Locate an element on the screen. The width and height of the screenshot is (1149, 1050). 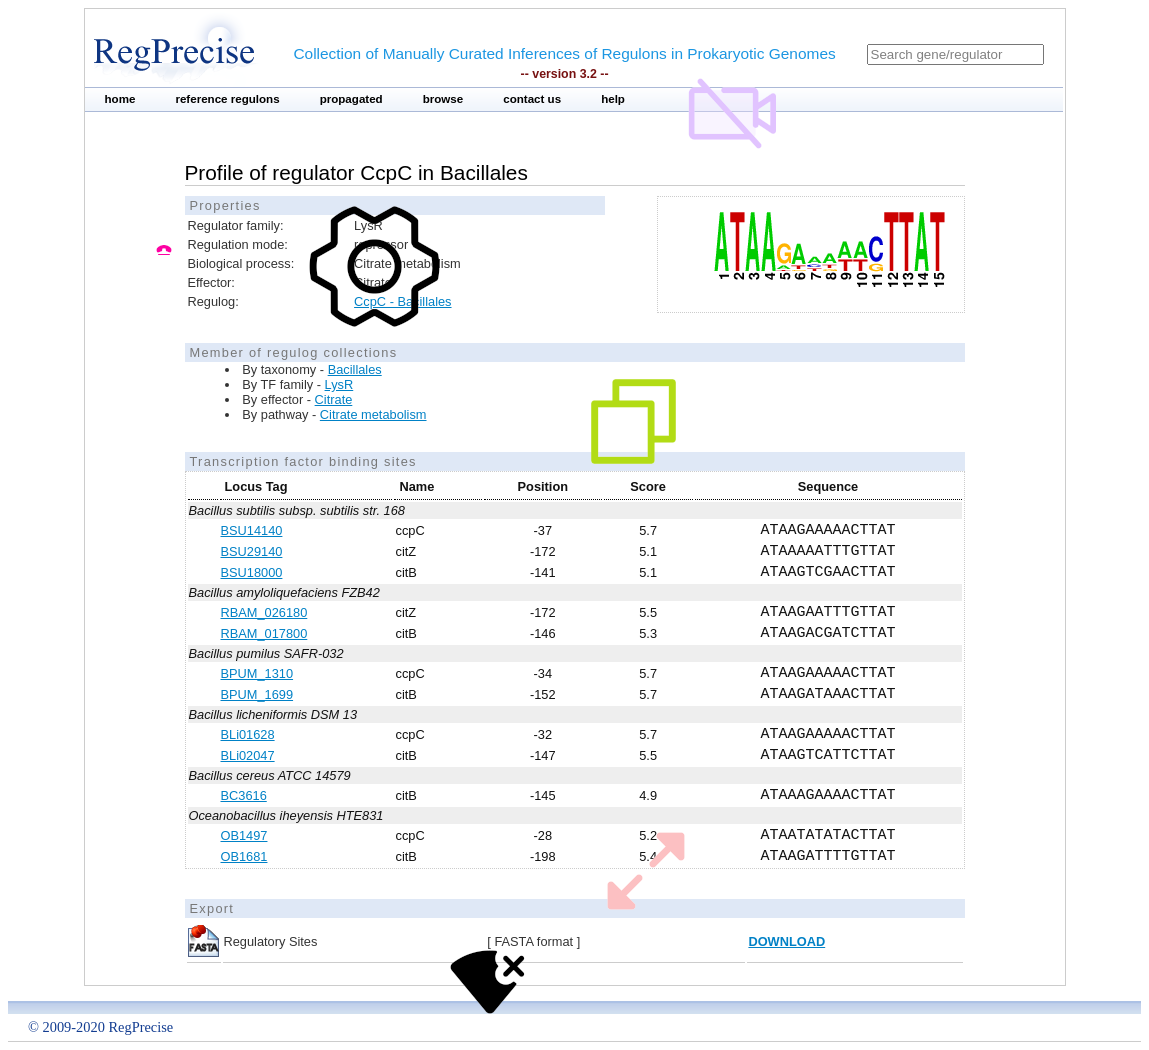
end the current phone call is located at coordinates (164, 250).